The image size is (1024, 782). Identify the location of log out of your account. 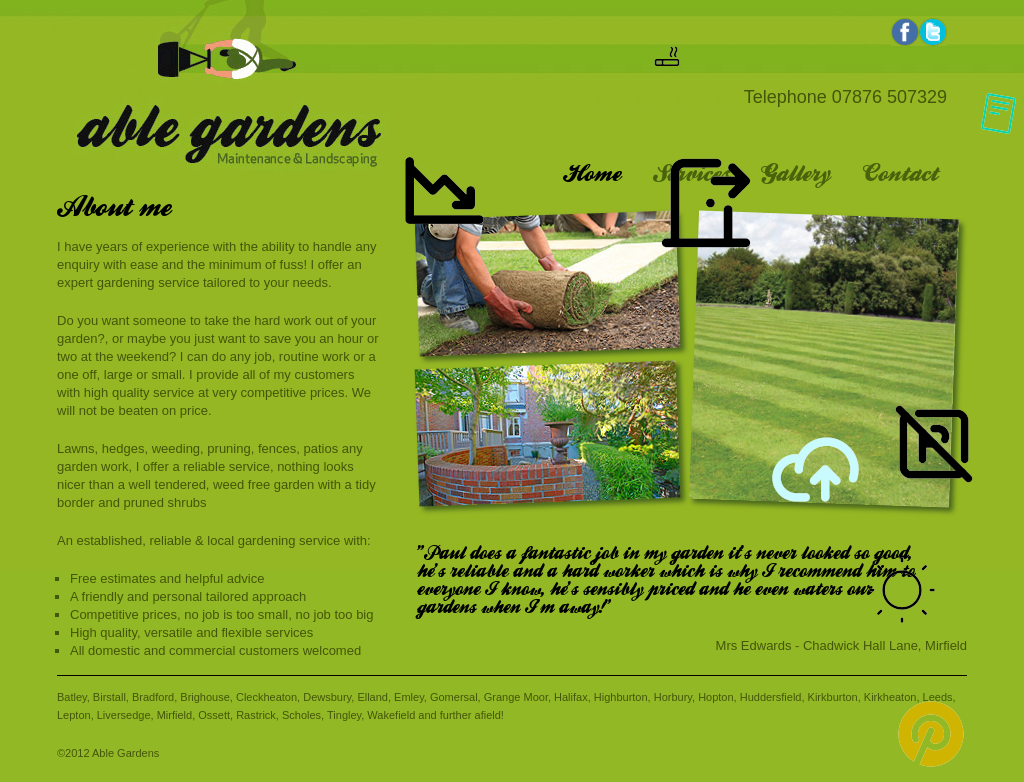
(706, 203).